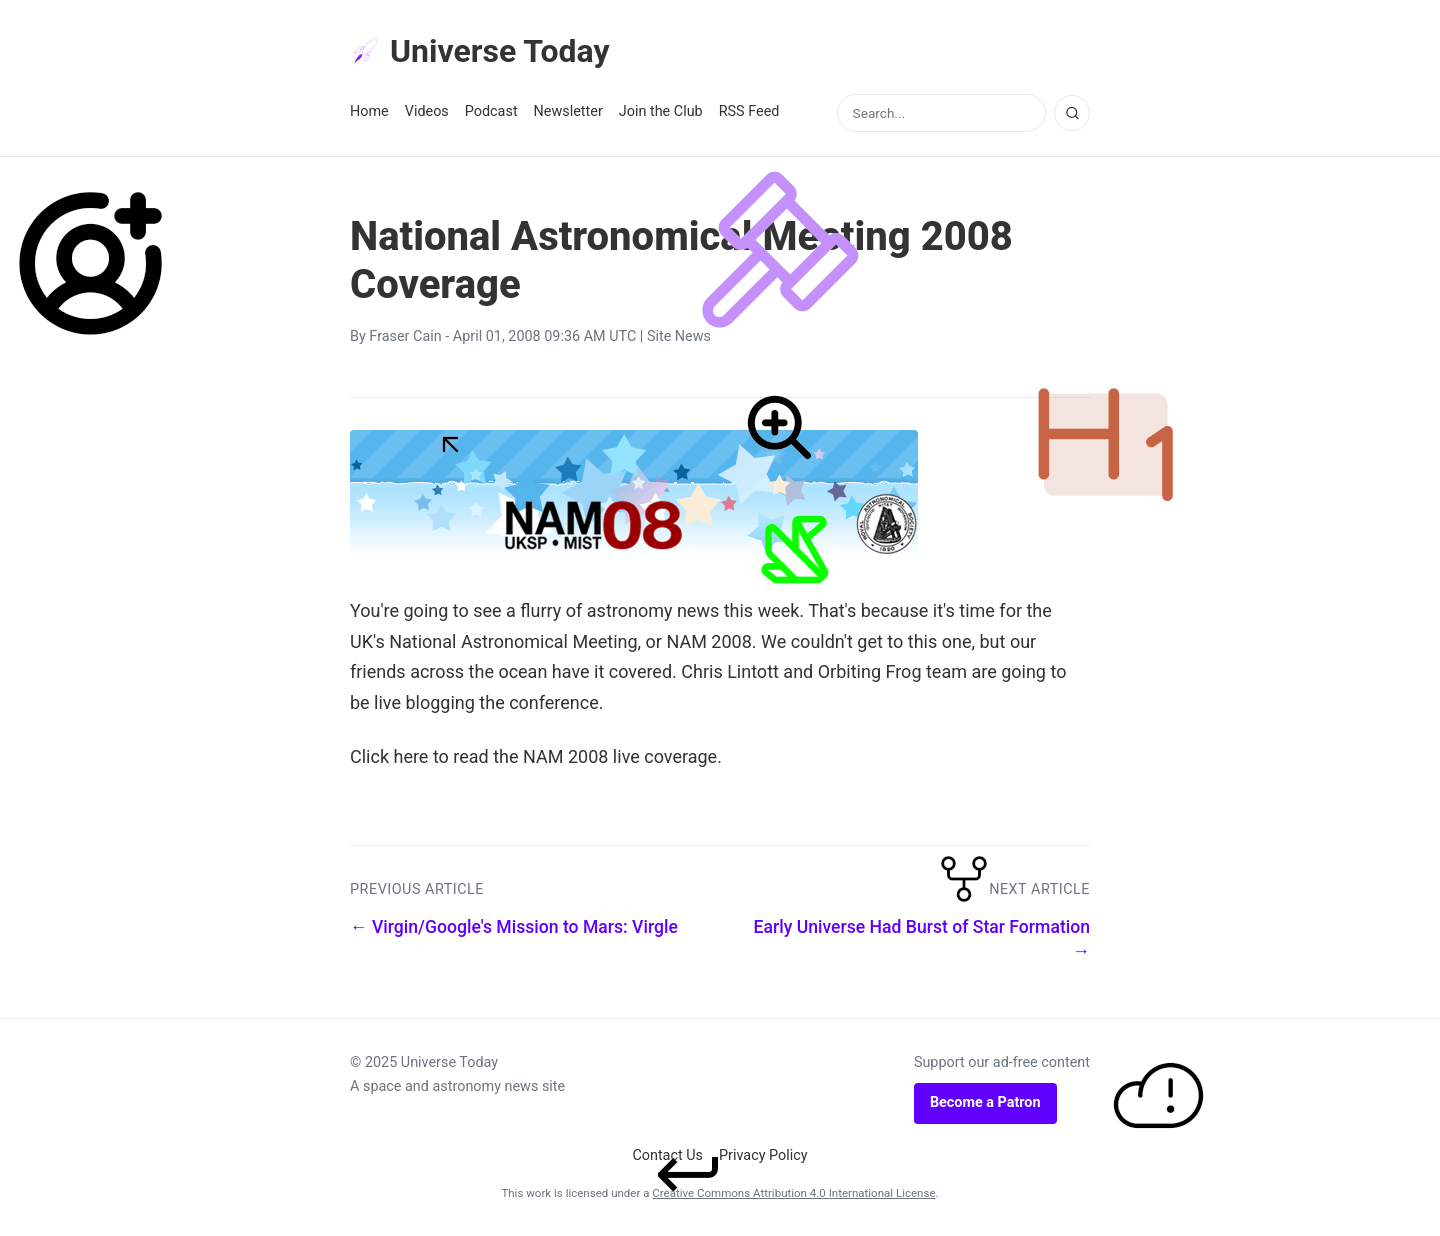 Image resolution: width=1440 pixels, height=1236 pixels. I want to click on cloud storage warning or issue detected, so click(1158, 1095).